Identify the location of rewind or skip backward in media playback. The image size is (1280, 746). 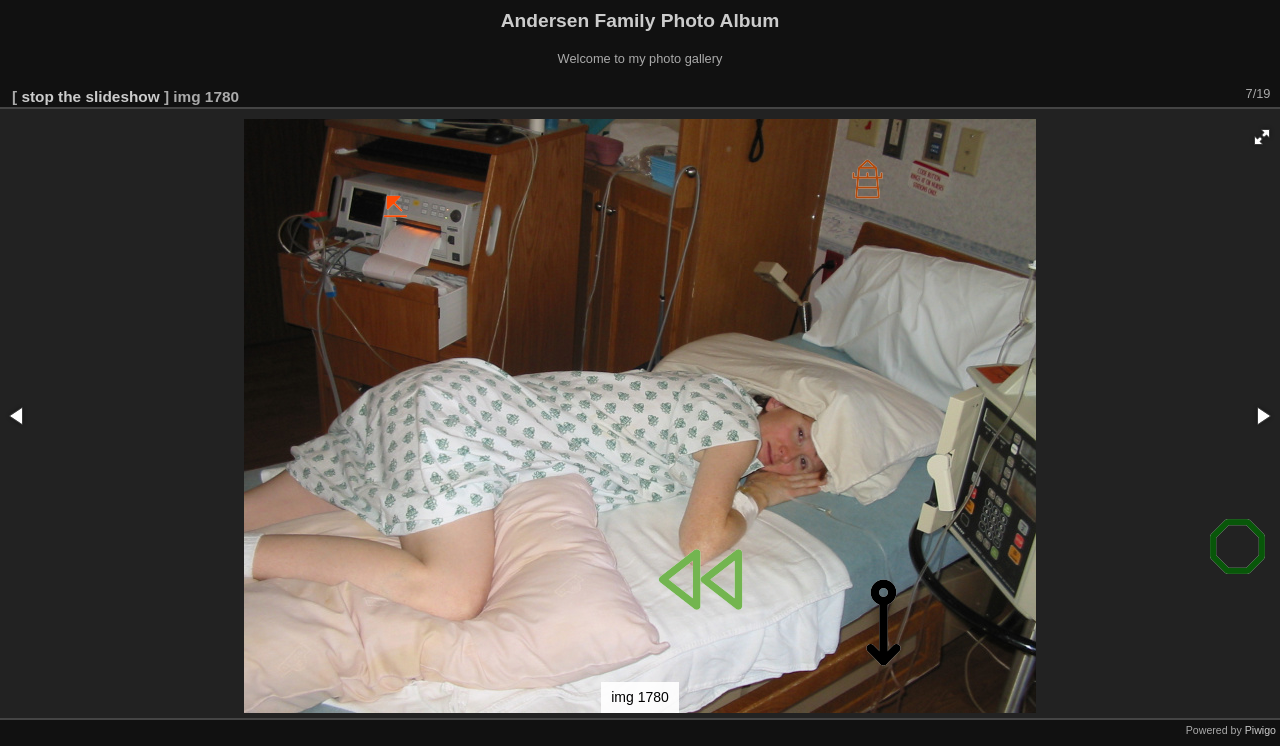
(700, 579).